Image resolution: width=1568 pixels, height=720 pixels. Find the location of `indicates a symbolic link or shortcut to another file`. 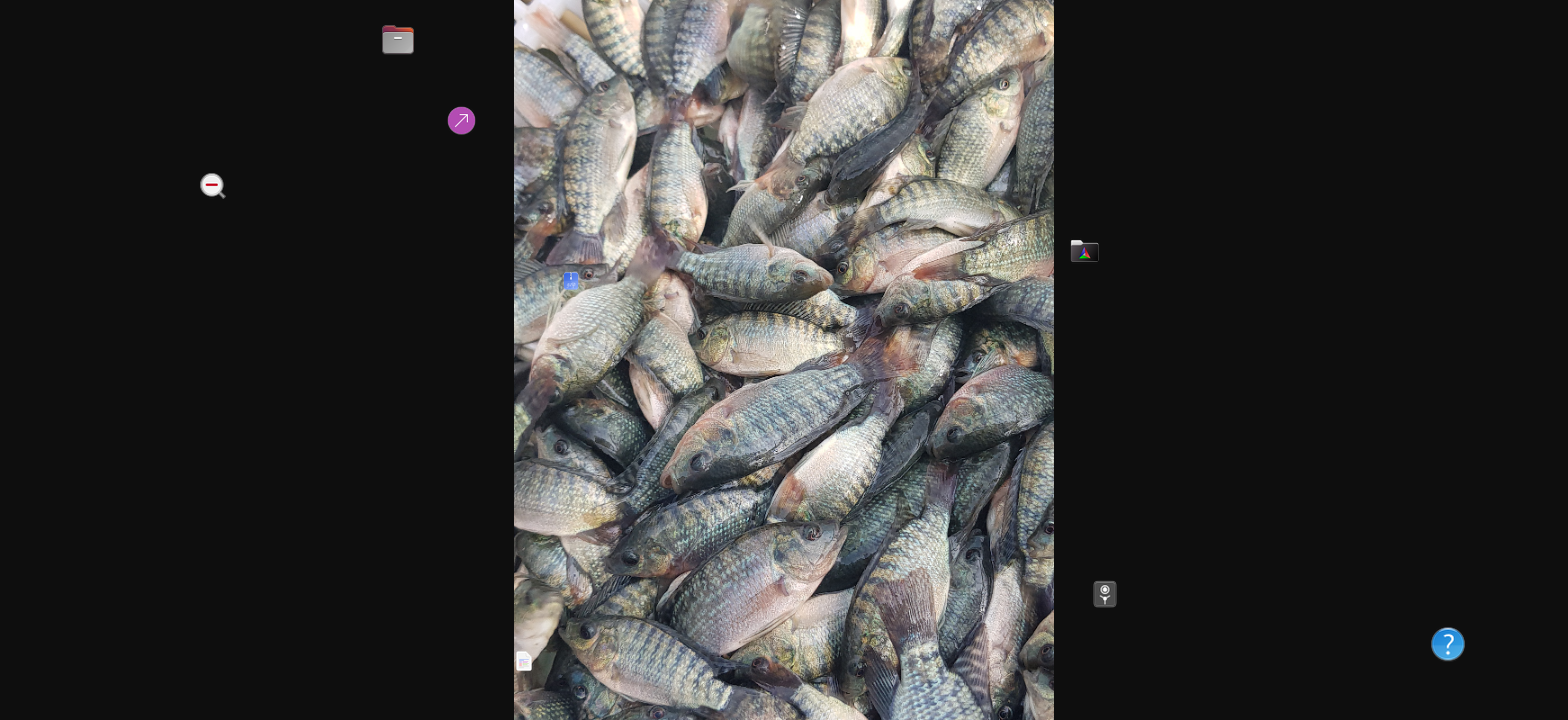

indicates a symbolic link or shortcut to another file is located at coordinates (461, 120).